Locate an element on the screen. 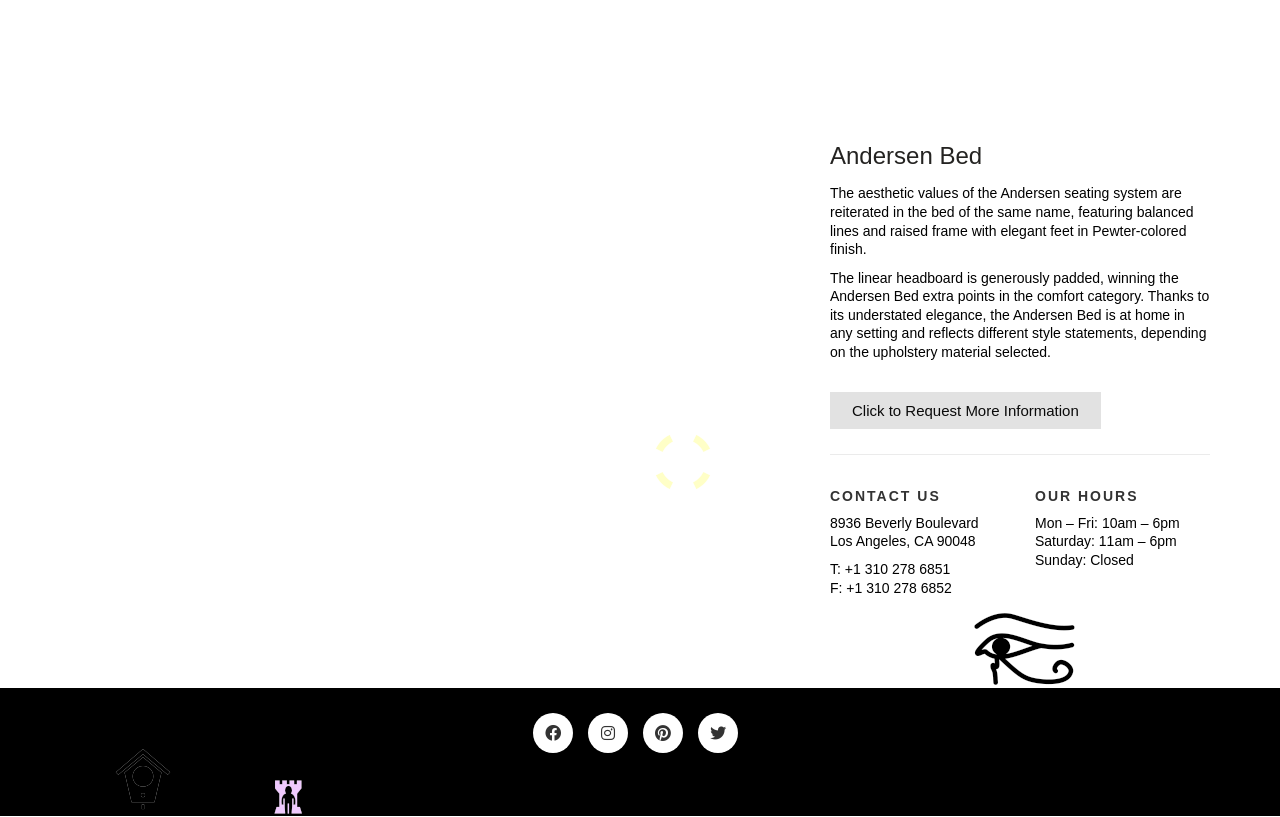  access pet or wildlife features is located at coordinates (143, 779).